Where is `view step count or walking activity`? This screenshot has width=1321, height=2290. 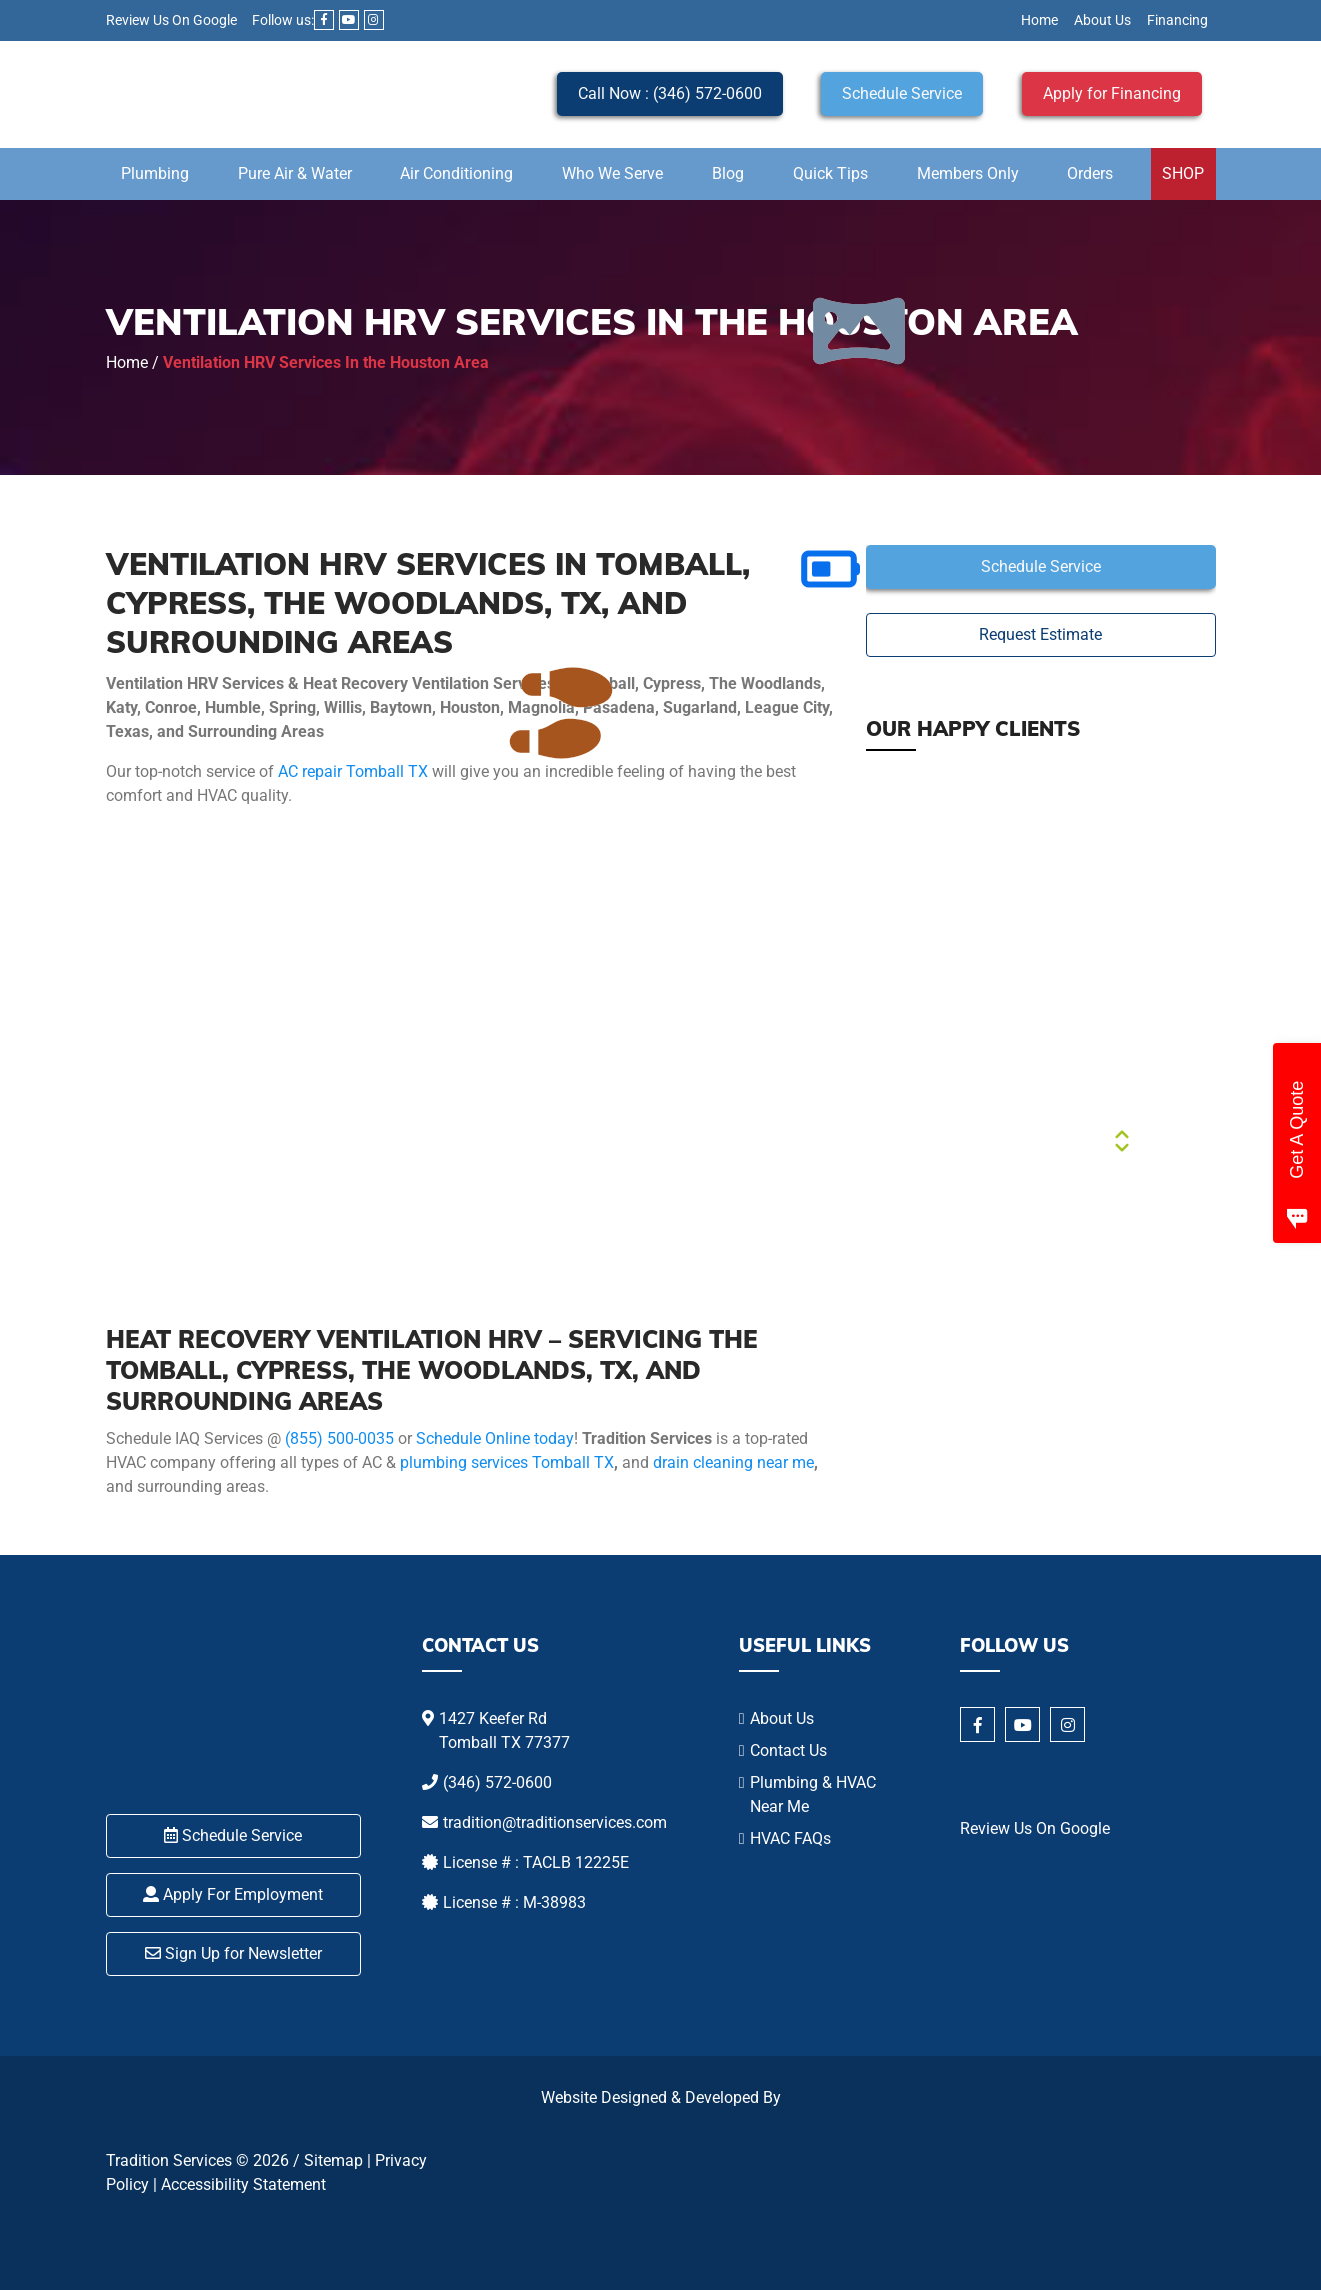
view step count or walking activity is located at coordinates (561, 713).